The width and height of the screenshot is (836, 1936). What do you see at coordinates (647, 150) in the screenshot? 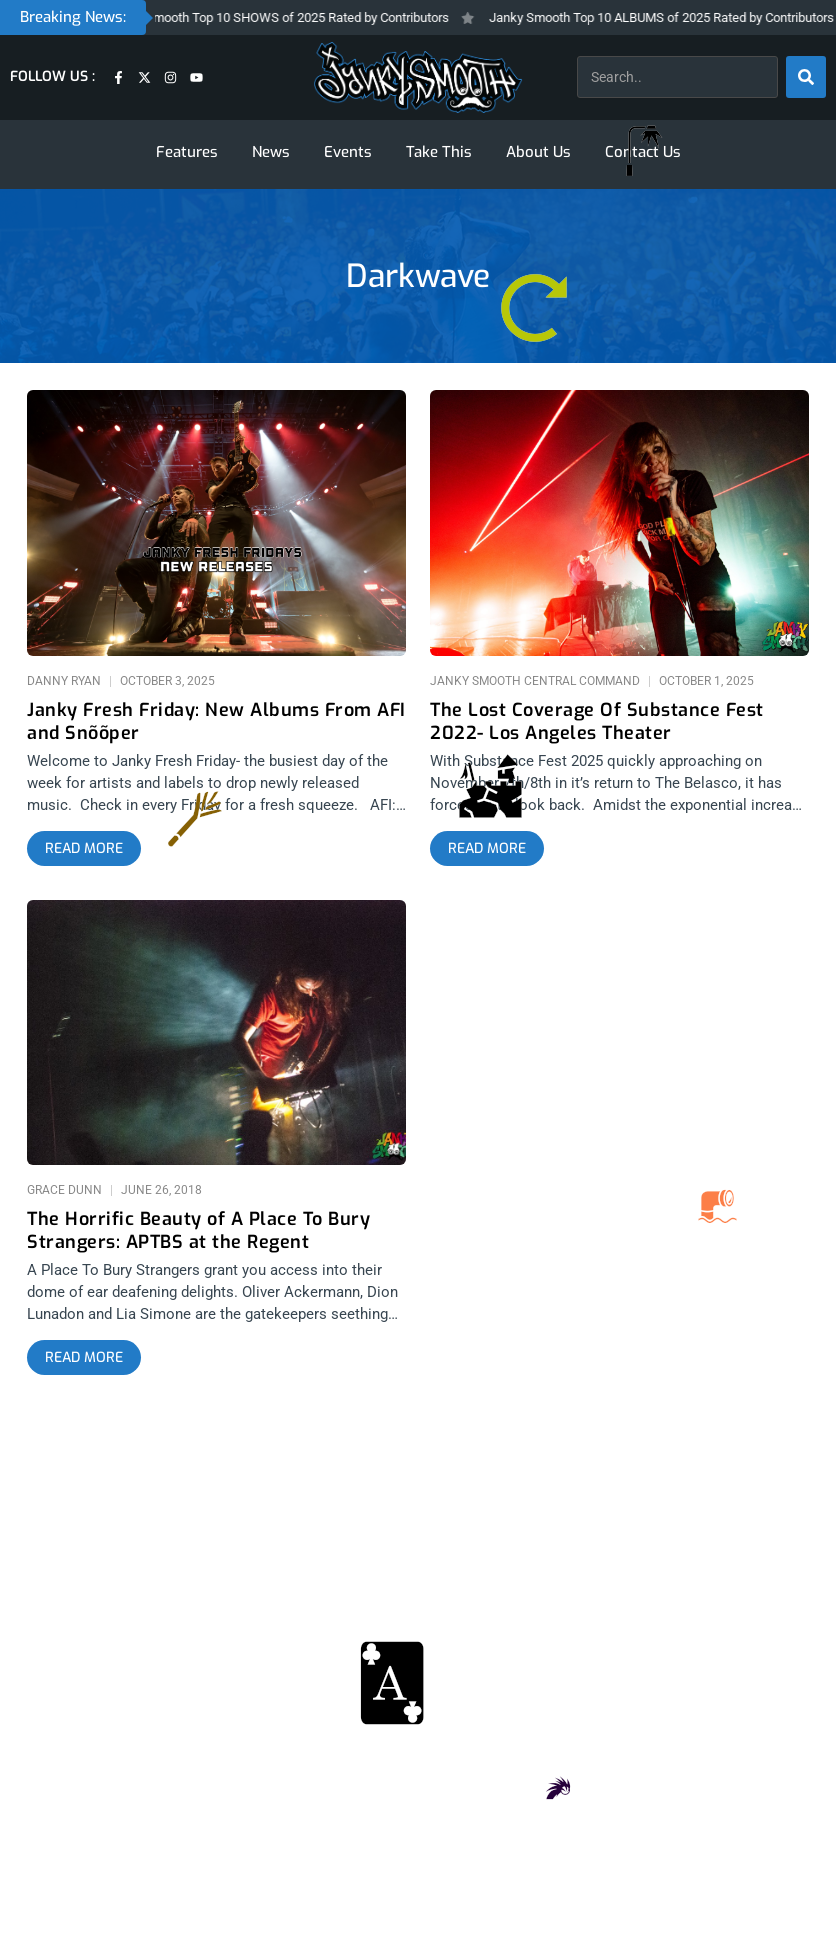
I see `toggle street lighting in a city simulation game` at bounding box center [647, 150].